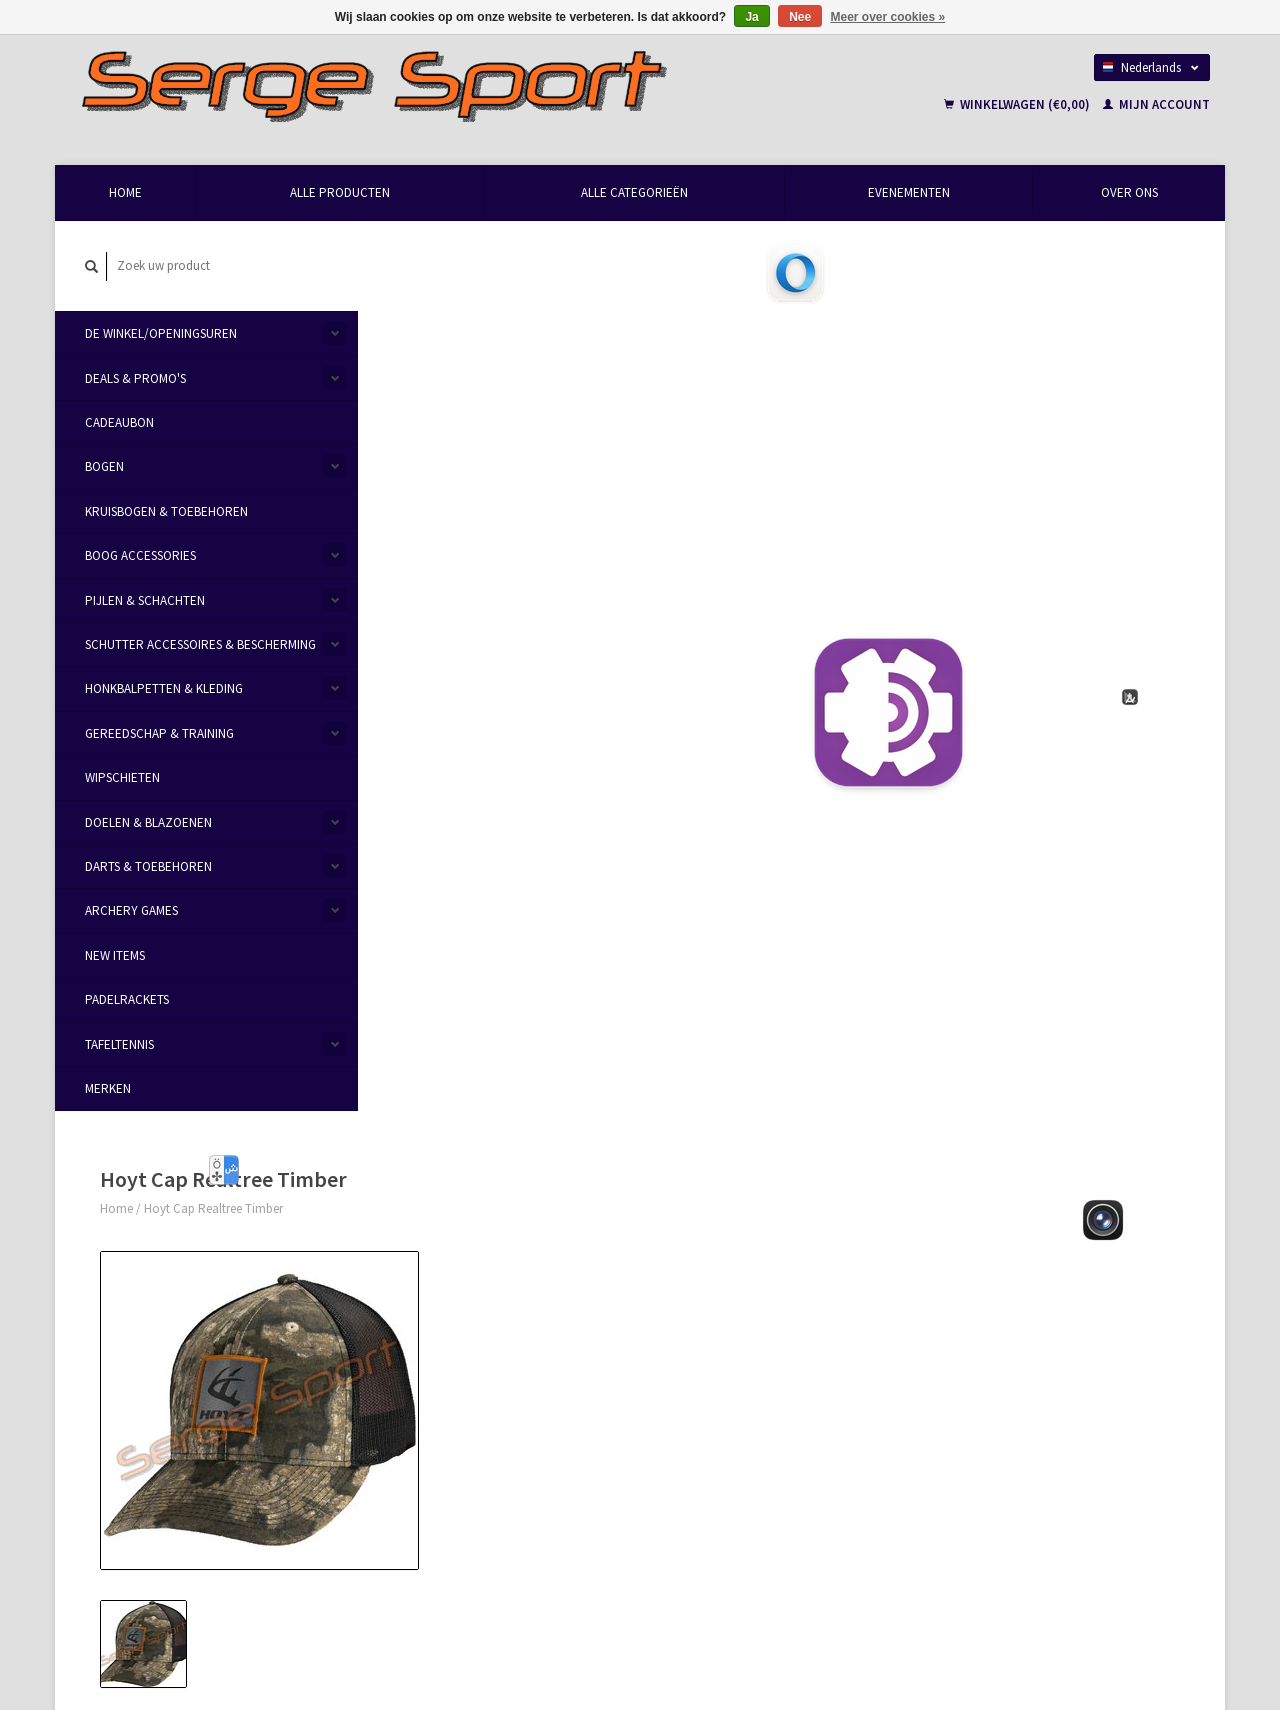 This screenshot has width=1280, height=1710. Describe the element at coordinates (1130, 697) in the screenshot. I see `open accessories or utility applications` at that location.